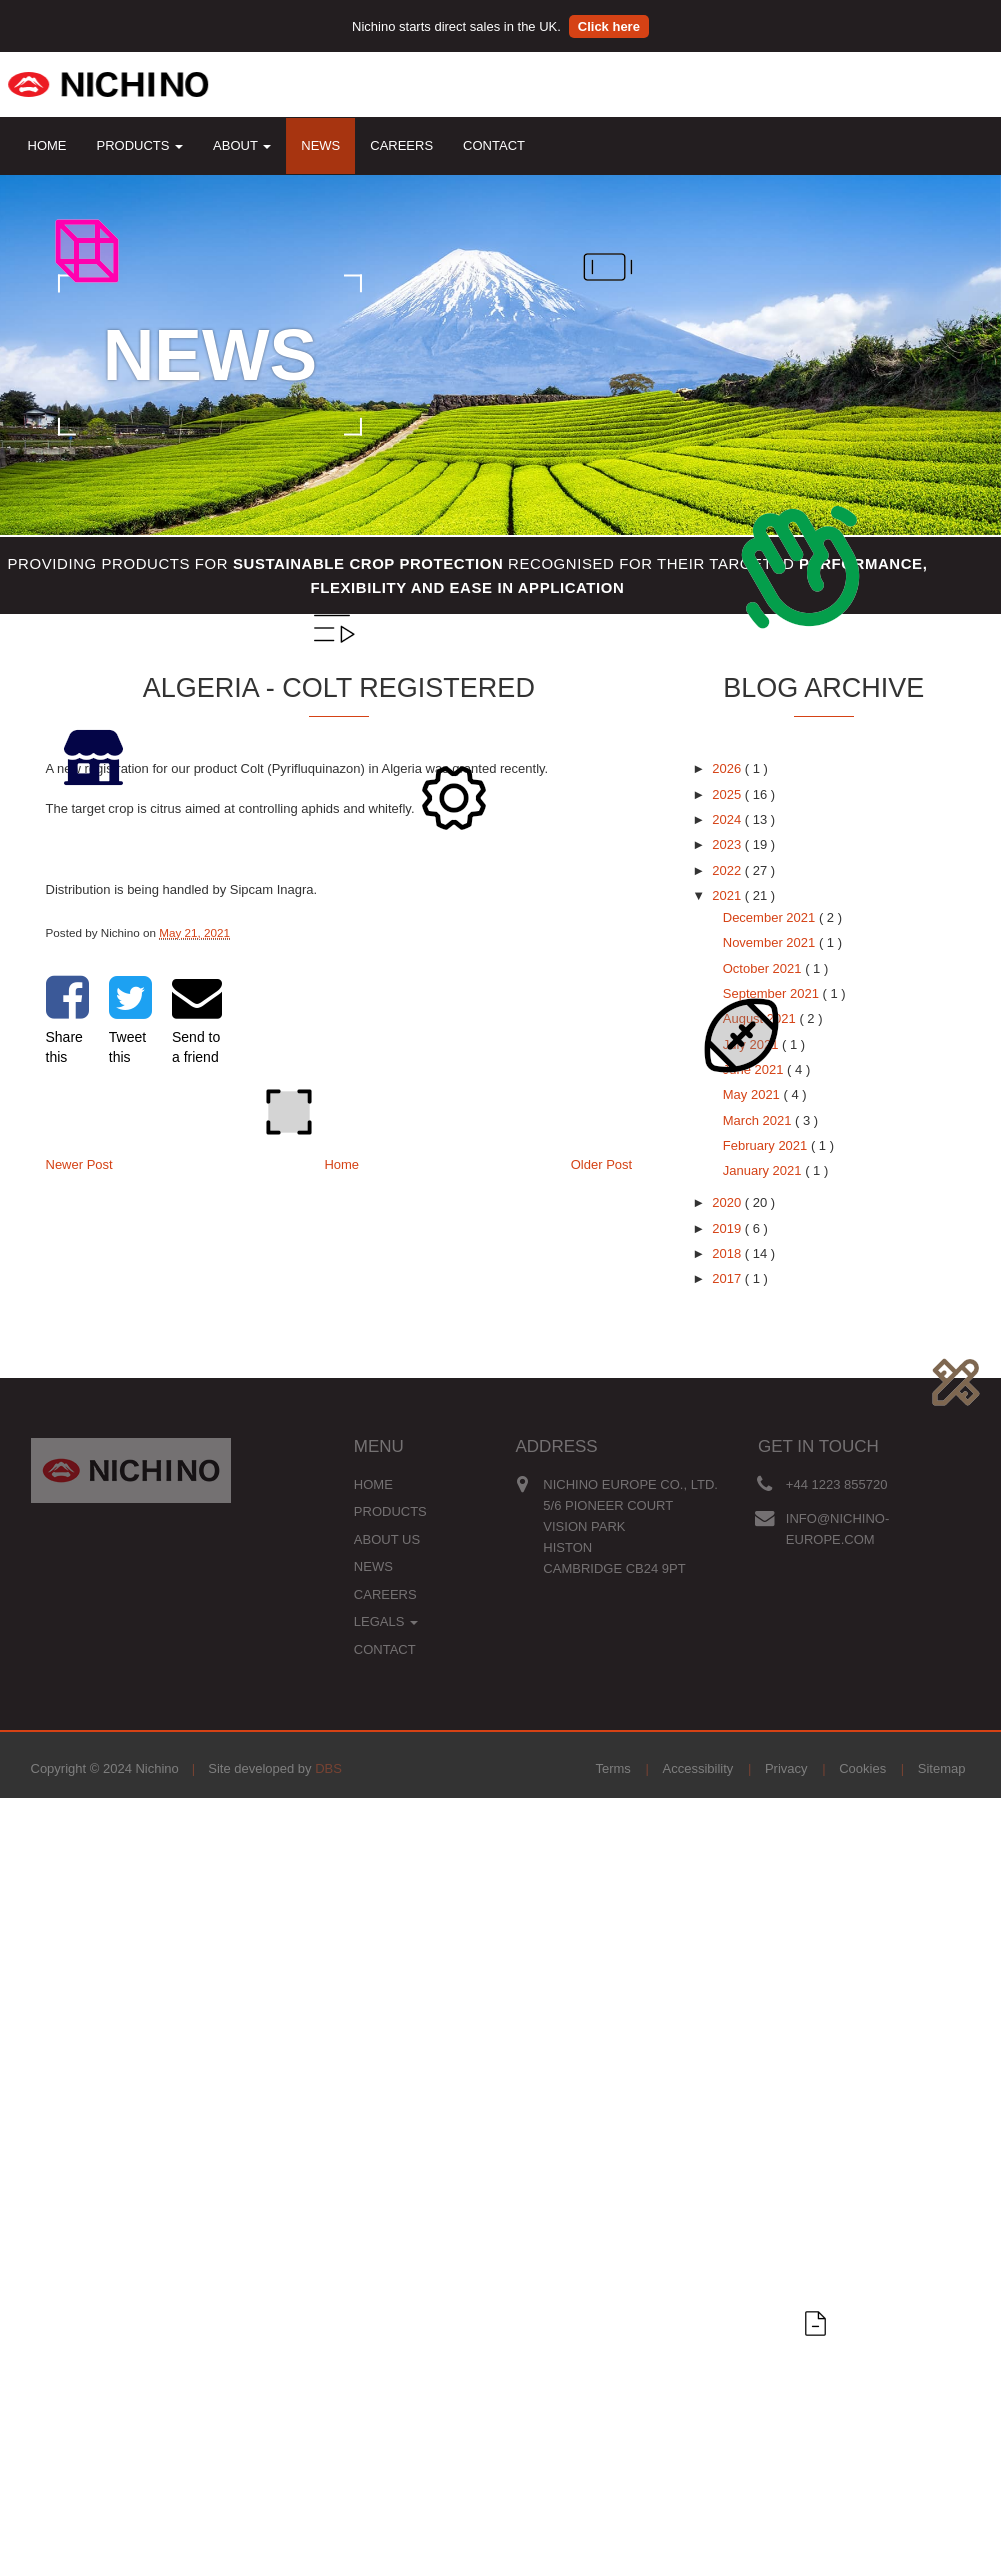  Describe the element at coordinates (956, 1382) in the screenshot. I see `access settings or configuration options` at that location.